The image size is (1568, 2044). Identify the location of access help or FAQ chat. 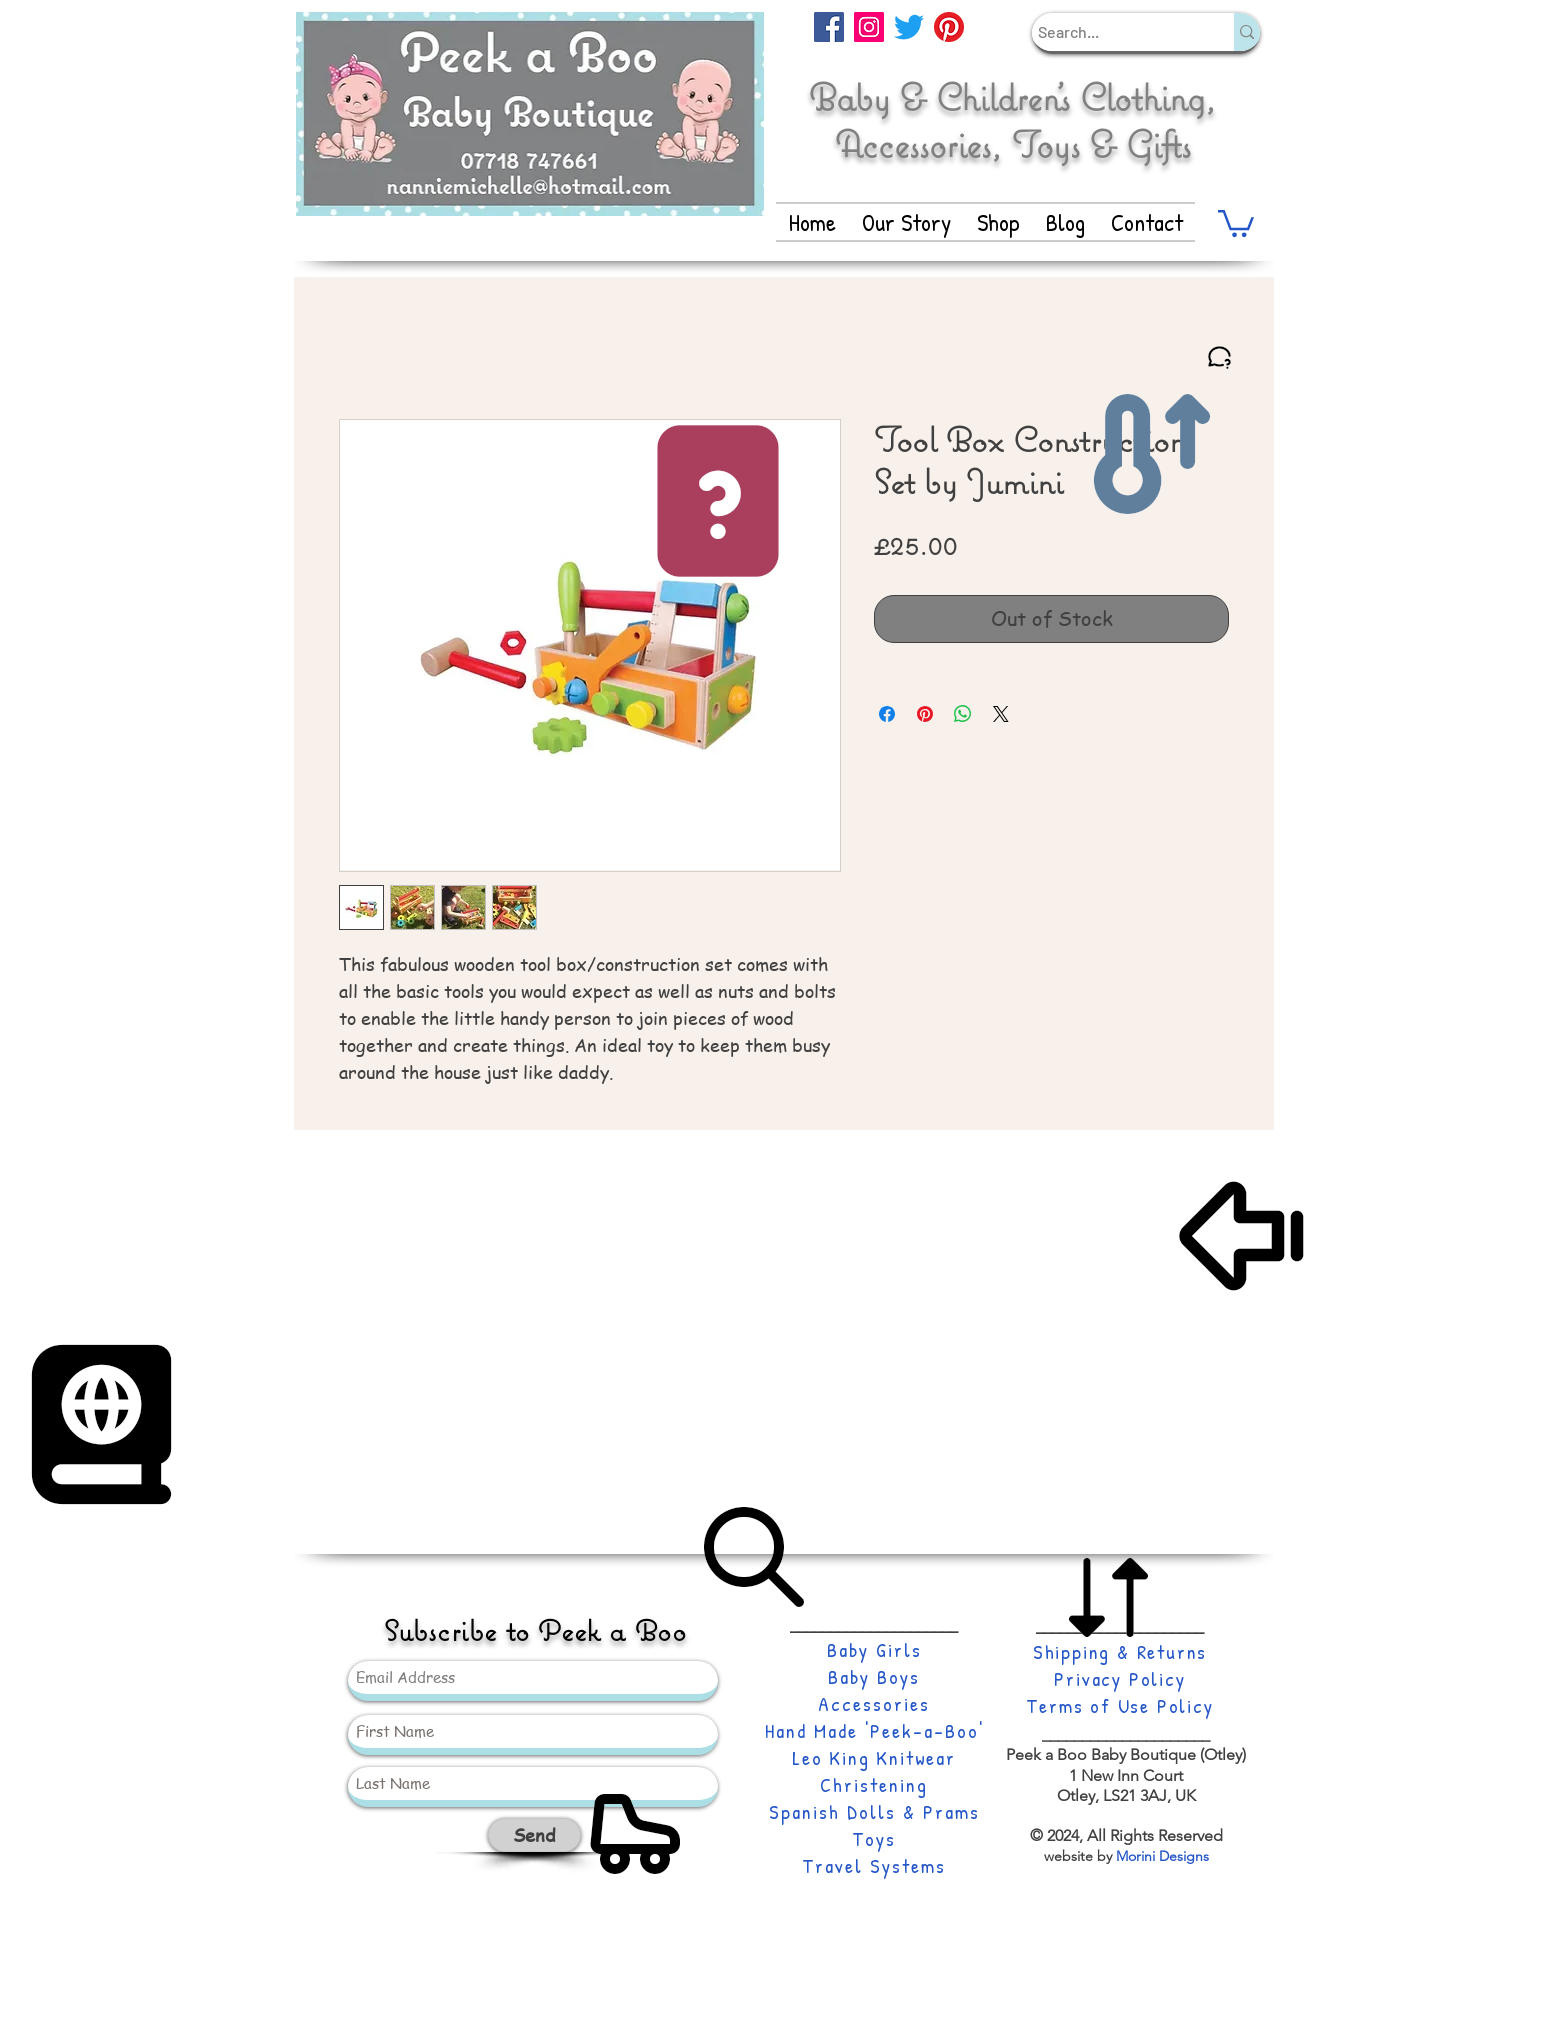
(1219, 356).